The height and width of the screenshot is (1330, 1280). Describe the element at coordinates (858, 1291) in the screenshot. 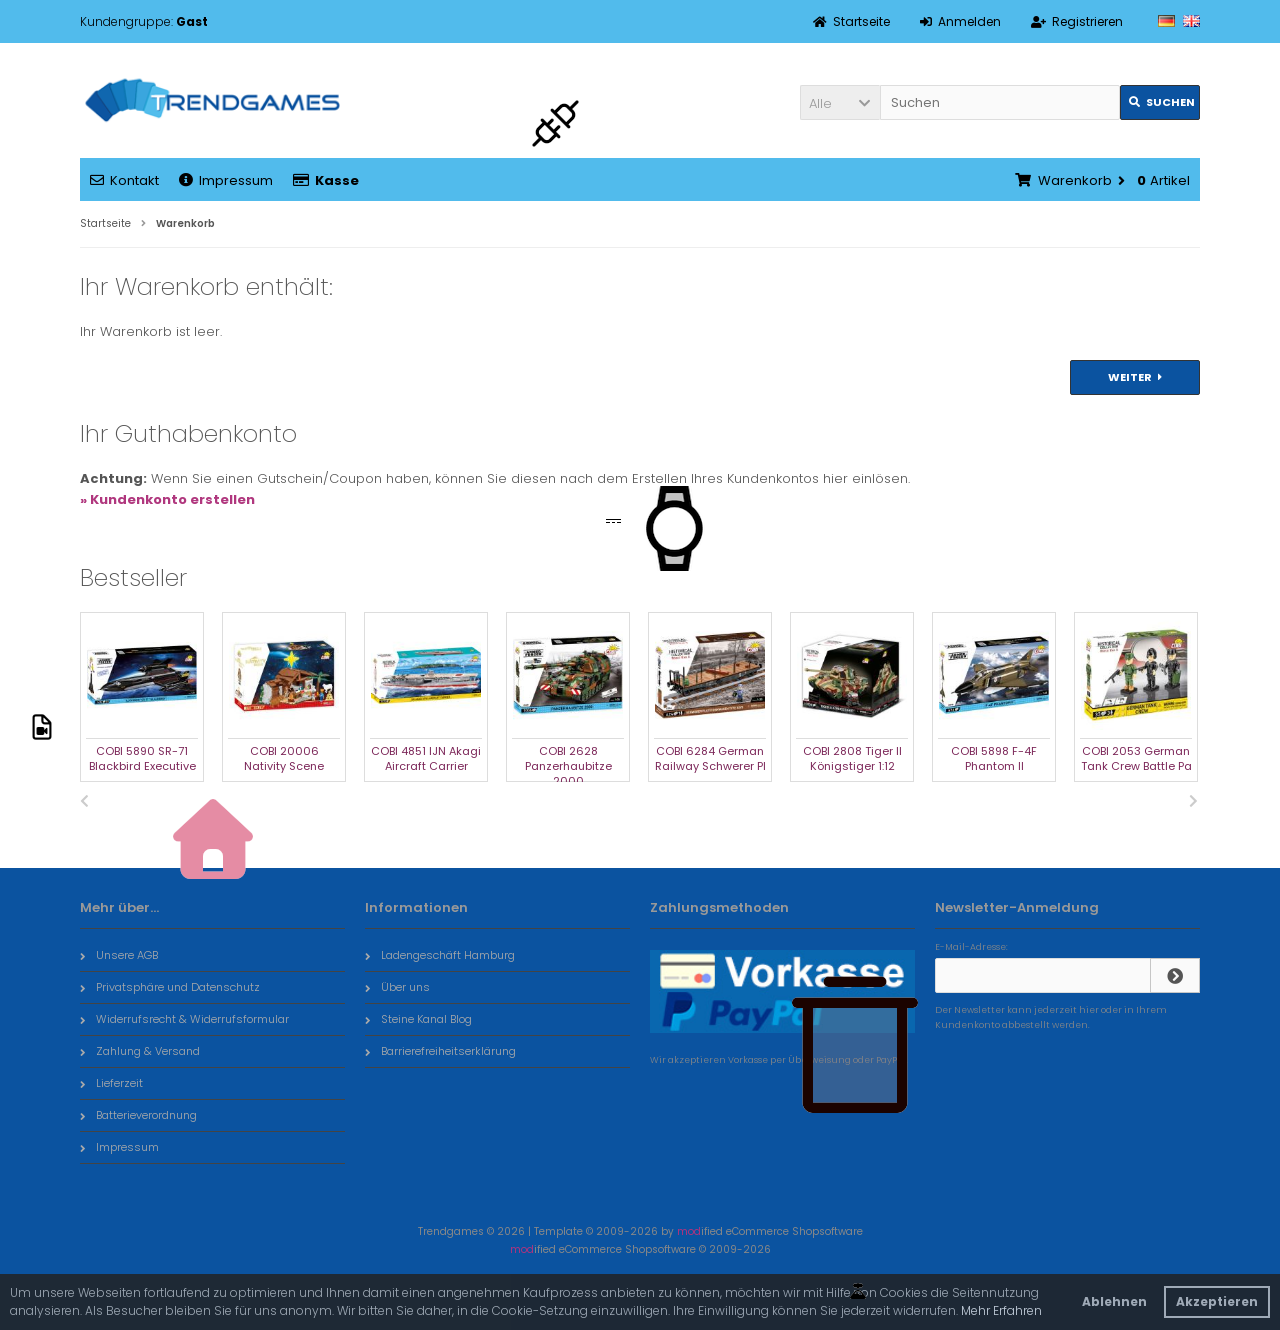

I see `indicates volcanic or geothermal activity` at that location.